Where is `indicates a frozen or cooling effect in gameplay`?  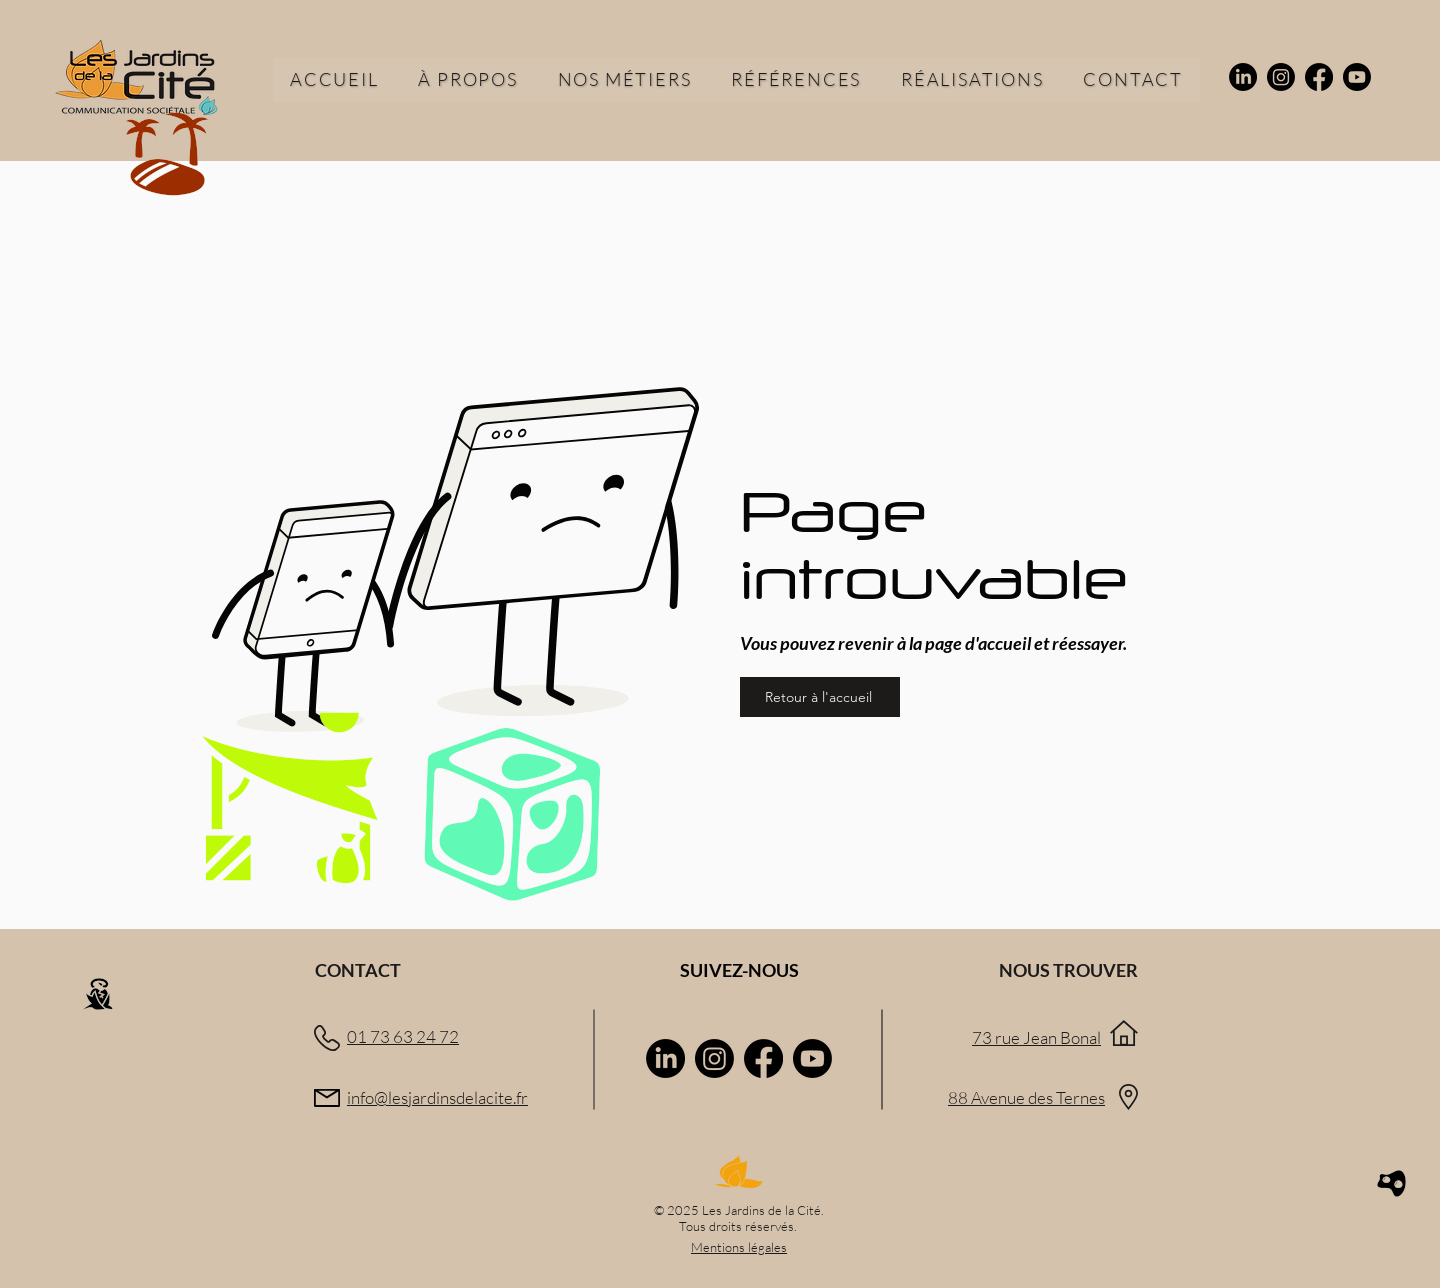 indicates a frozen or cooling effect in gameplay is located at coordinates (512, 813).